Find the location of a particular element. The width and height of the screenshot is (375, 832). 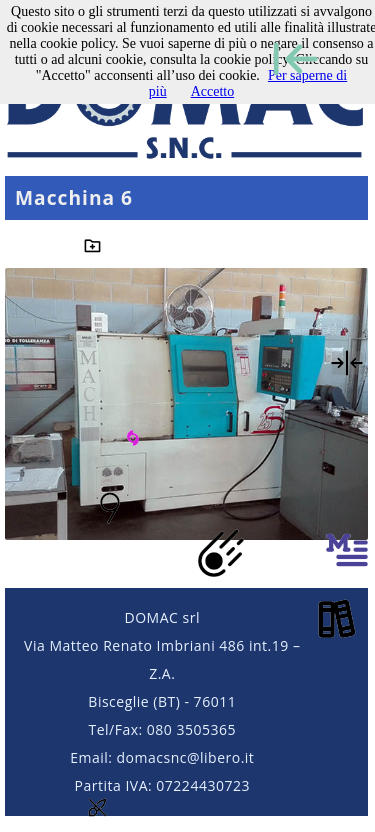

disable brush tool is located at coordinates (97, 807).